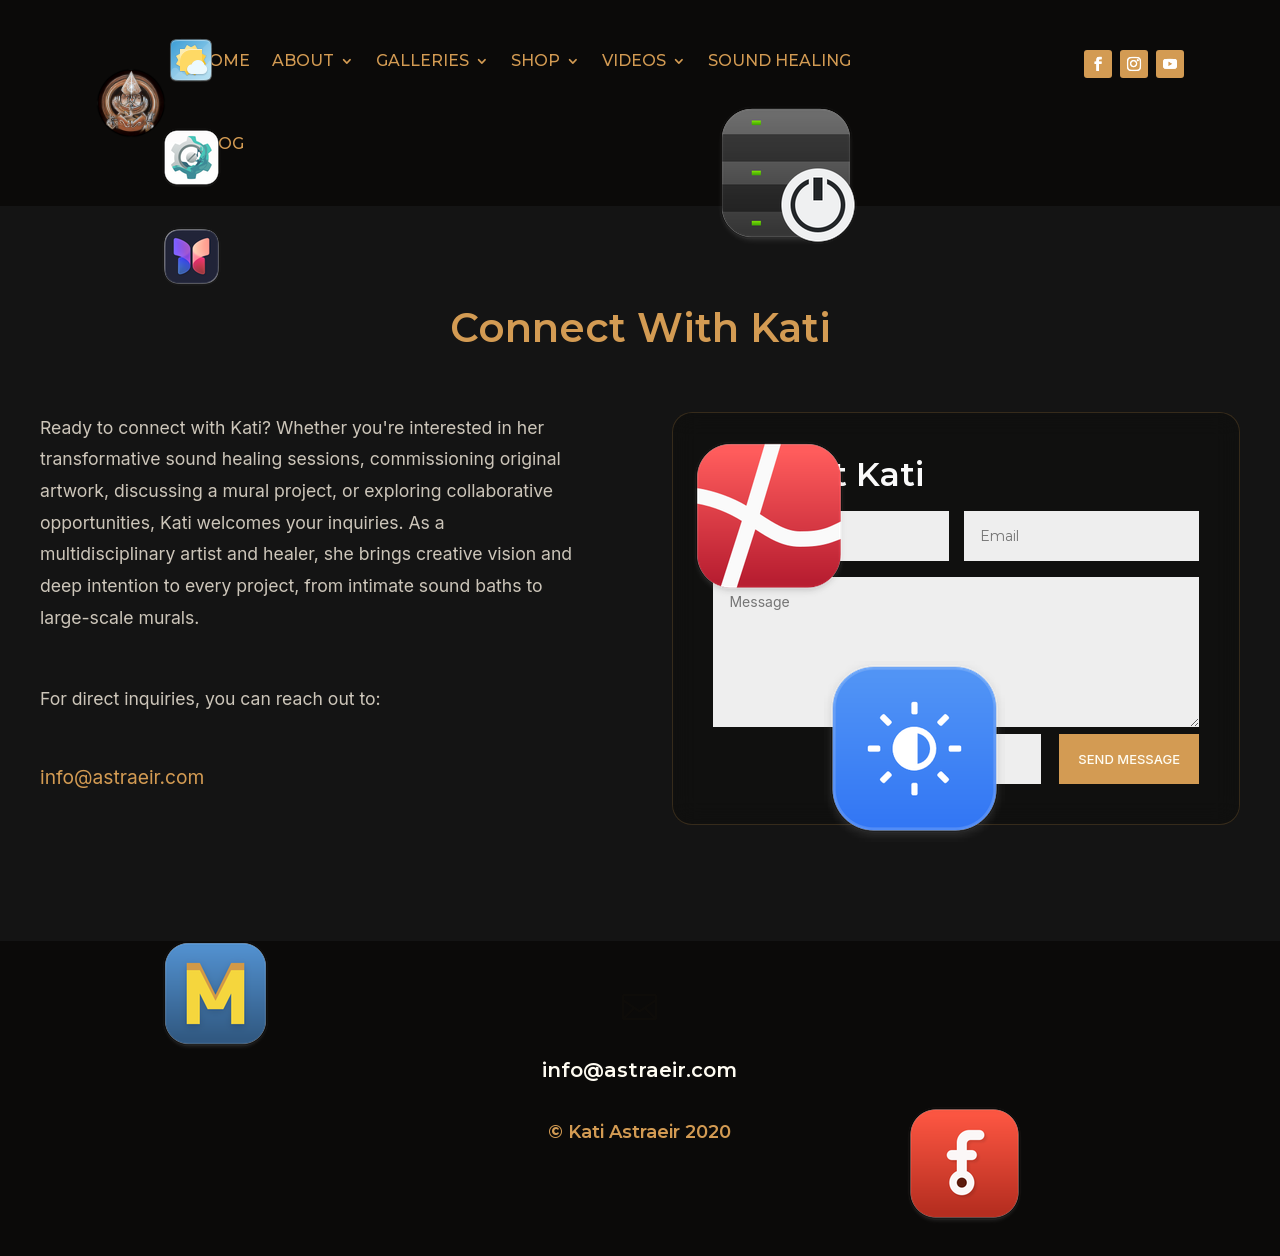  I want to click on configure network server boot preferences, so click(786, 173).